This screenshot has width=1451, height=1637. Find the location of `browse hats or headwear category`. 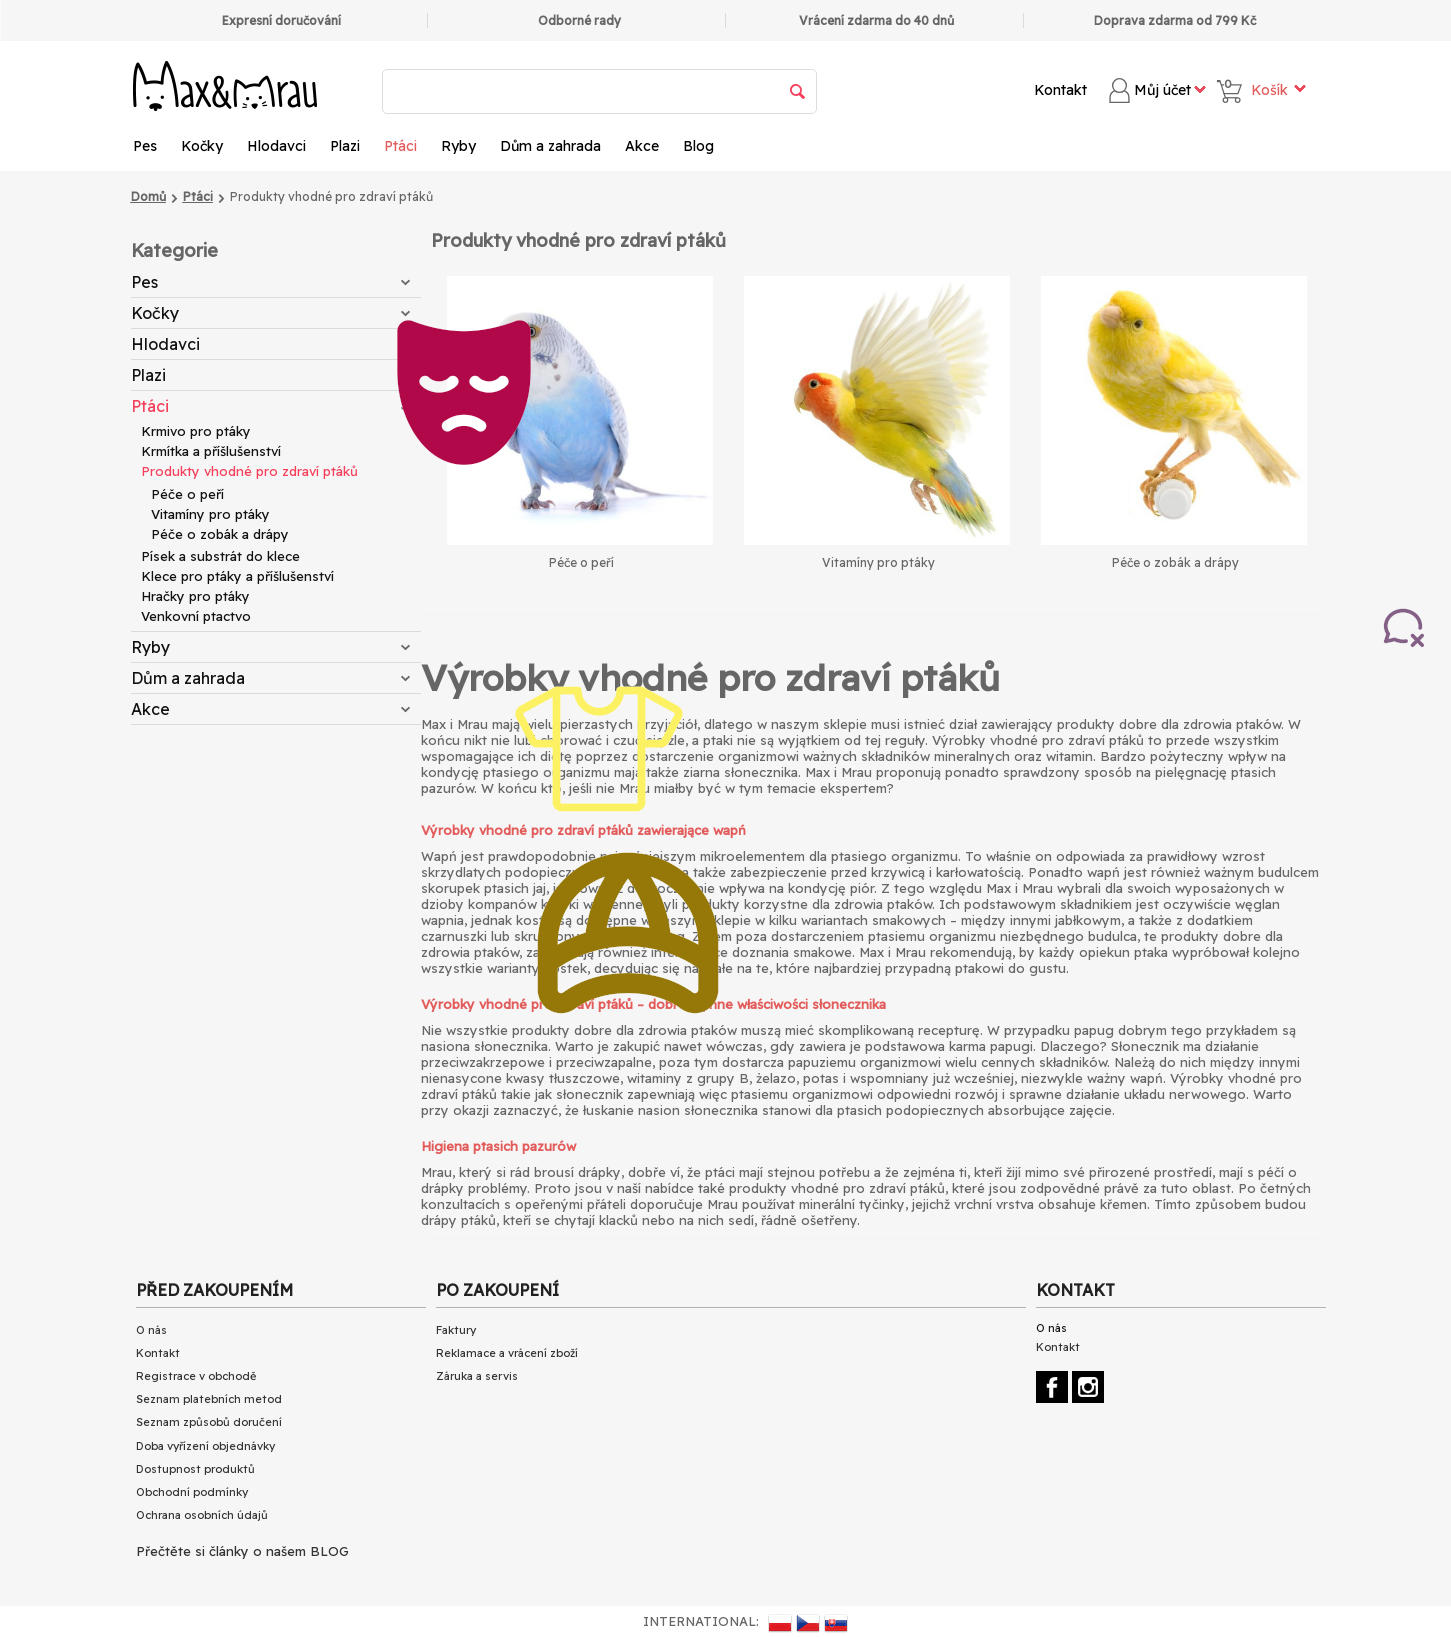

browse hats or headwear category is located at coordinates (628, 943).